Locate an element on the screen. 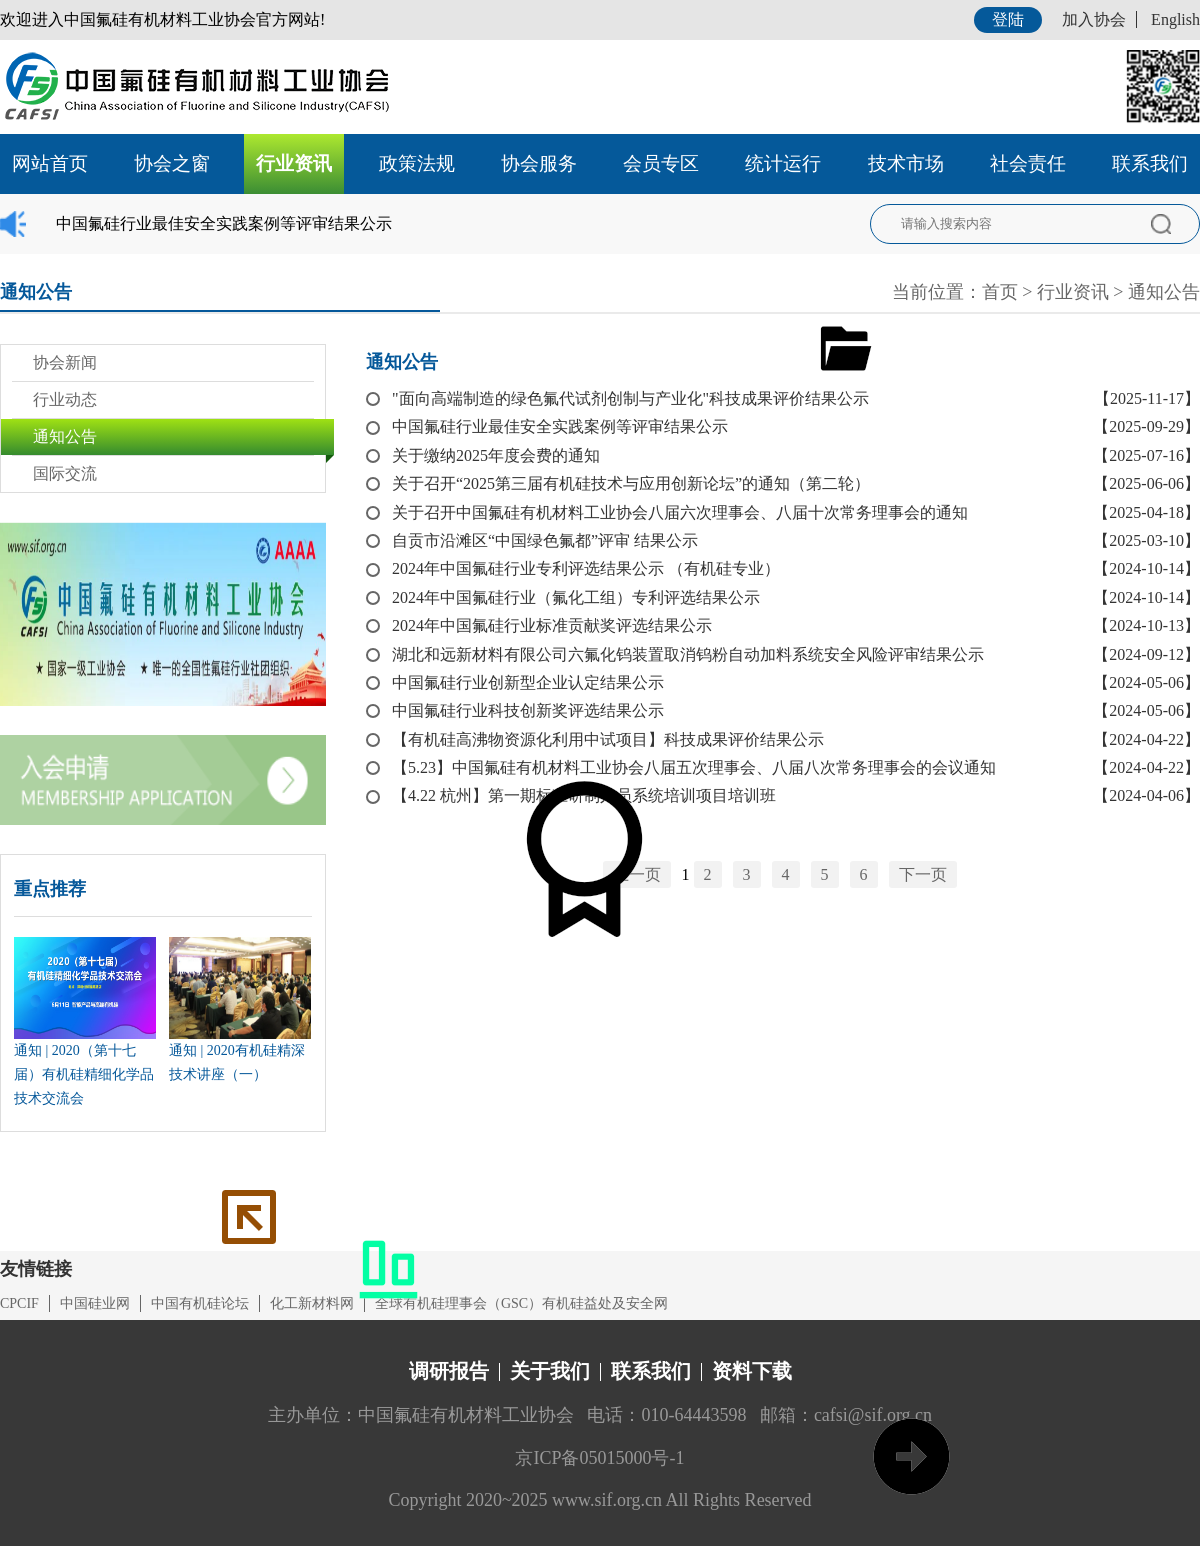 Image resolution: width=1200 pixels, height=1546 pixels. align items to the bottom of a container is located at coordinates (388, 1269).